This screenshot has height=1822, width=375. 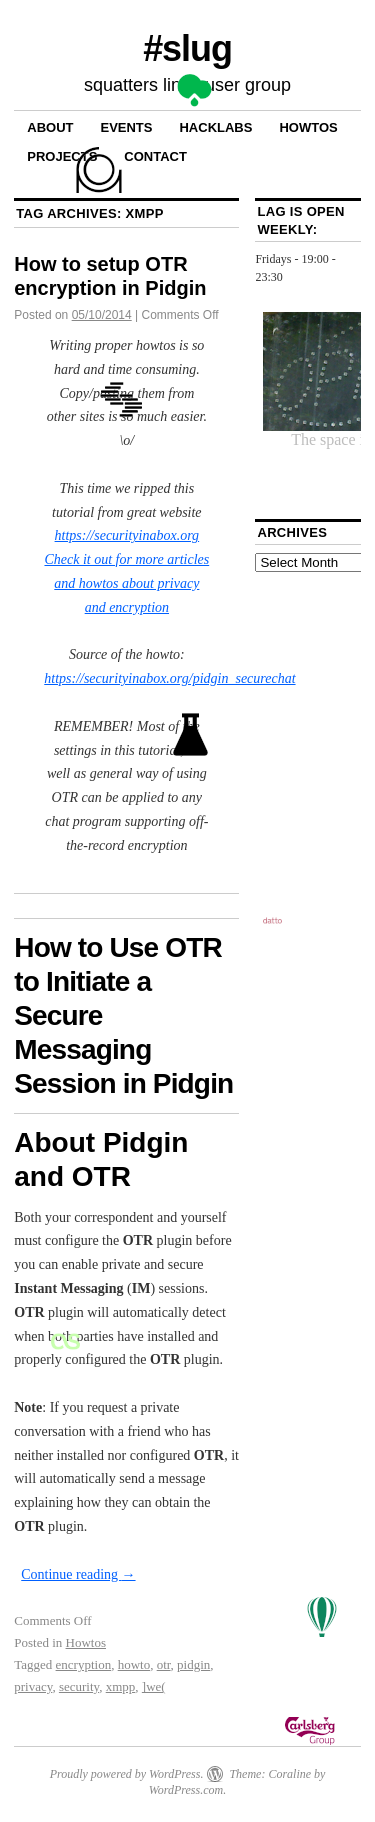 I want to click on Carlsberg Group company logo, so click(x=310, y=1731).